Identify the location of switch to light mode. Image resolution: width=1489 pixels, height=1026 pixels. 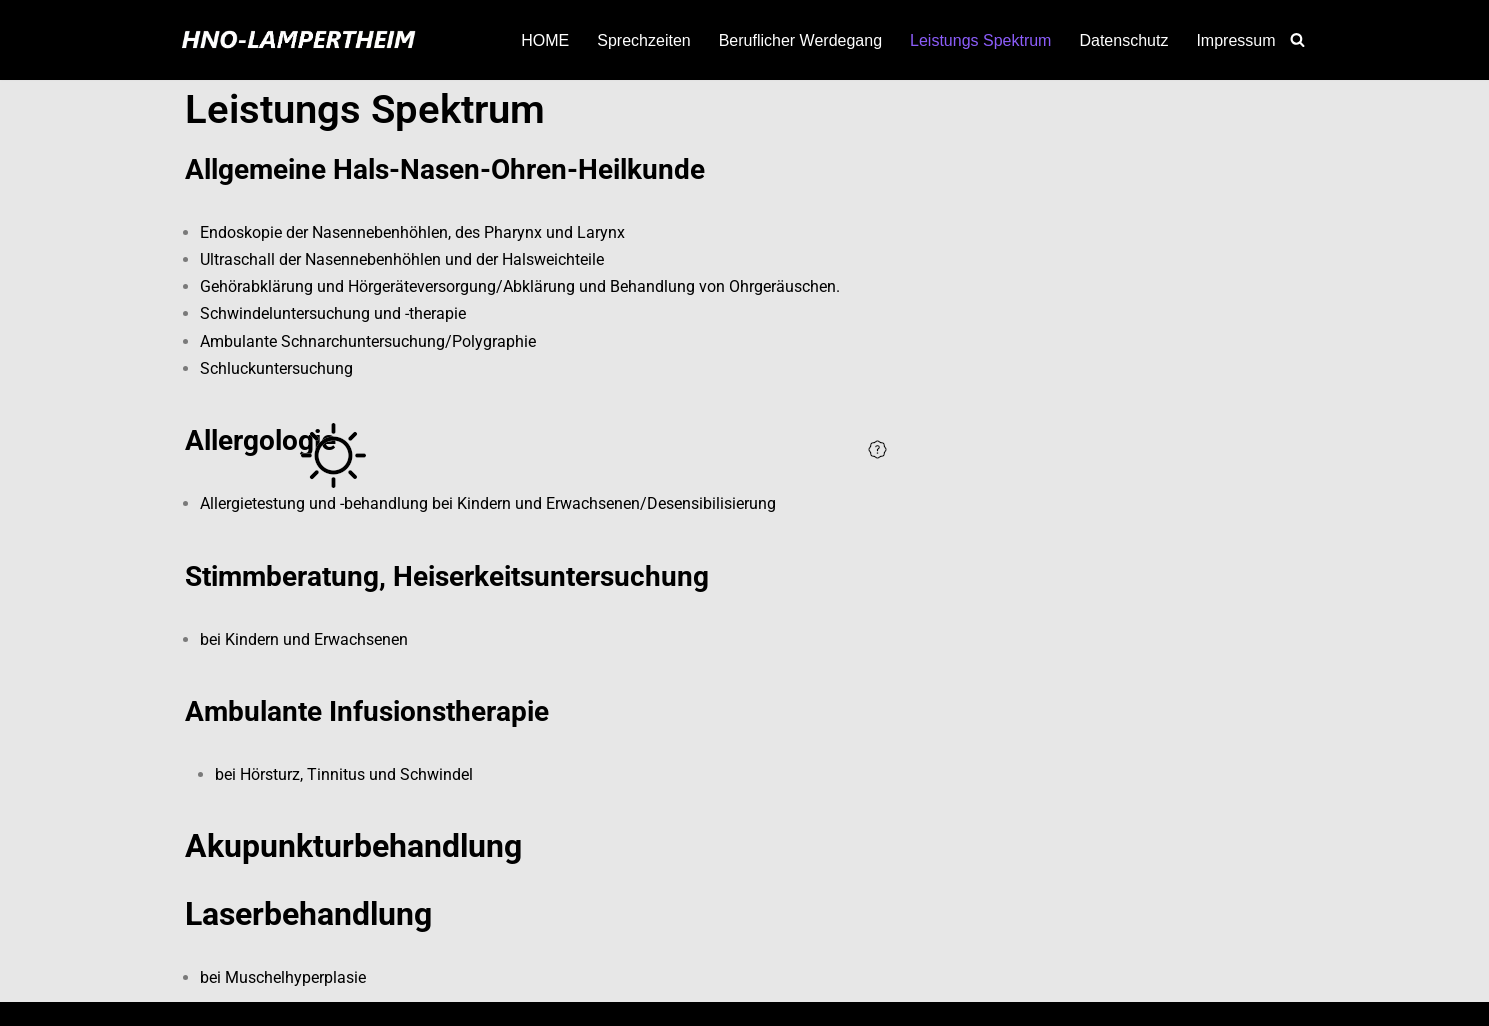
(333, 455).